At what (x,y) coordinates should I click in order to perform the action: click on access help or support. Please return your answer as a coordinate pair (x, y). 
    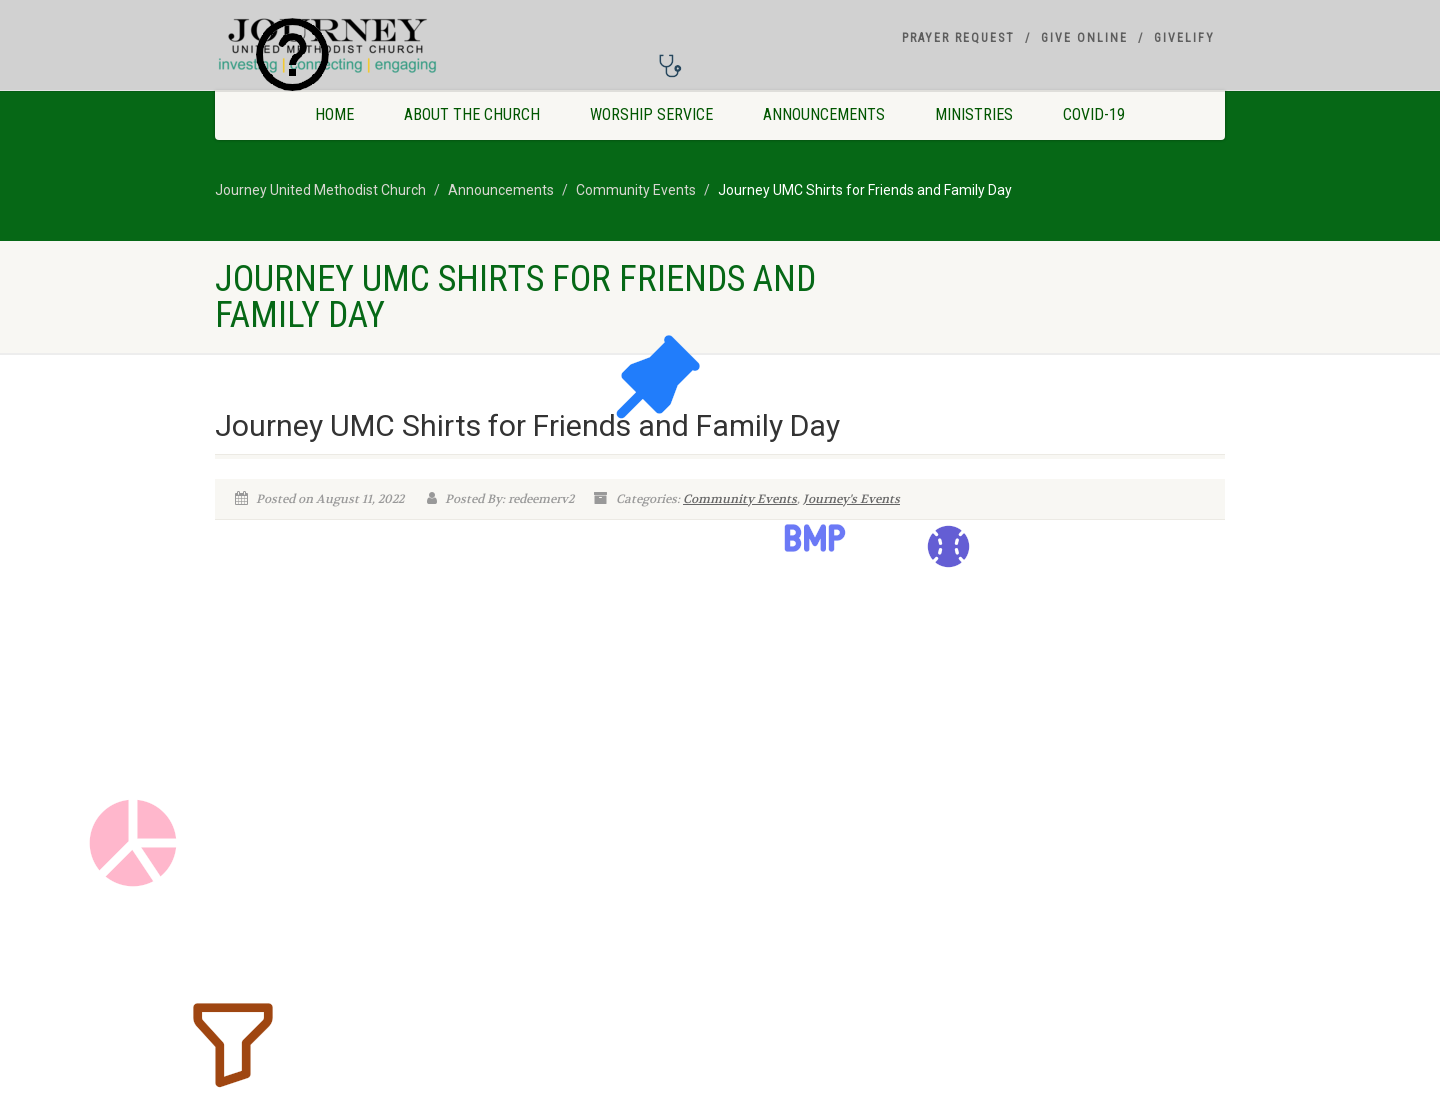
    Looking at the image, I should click on (292, 54).